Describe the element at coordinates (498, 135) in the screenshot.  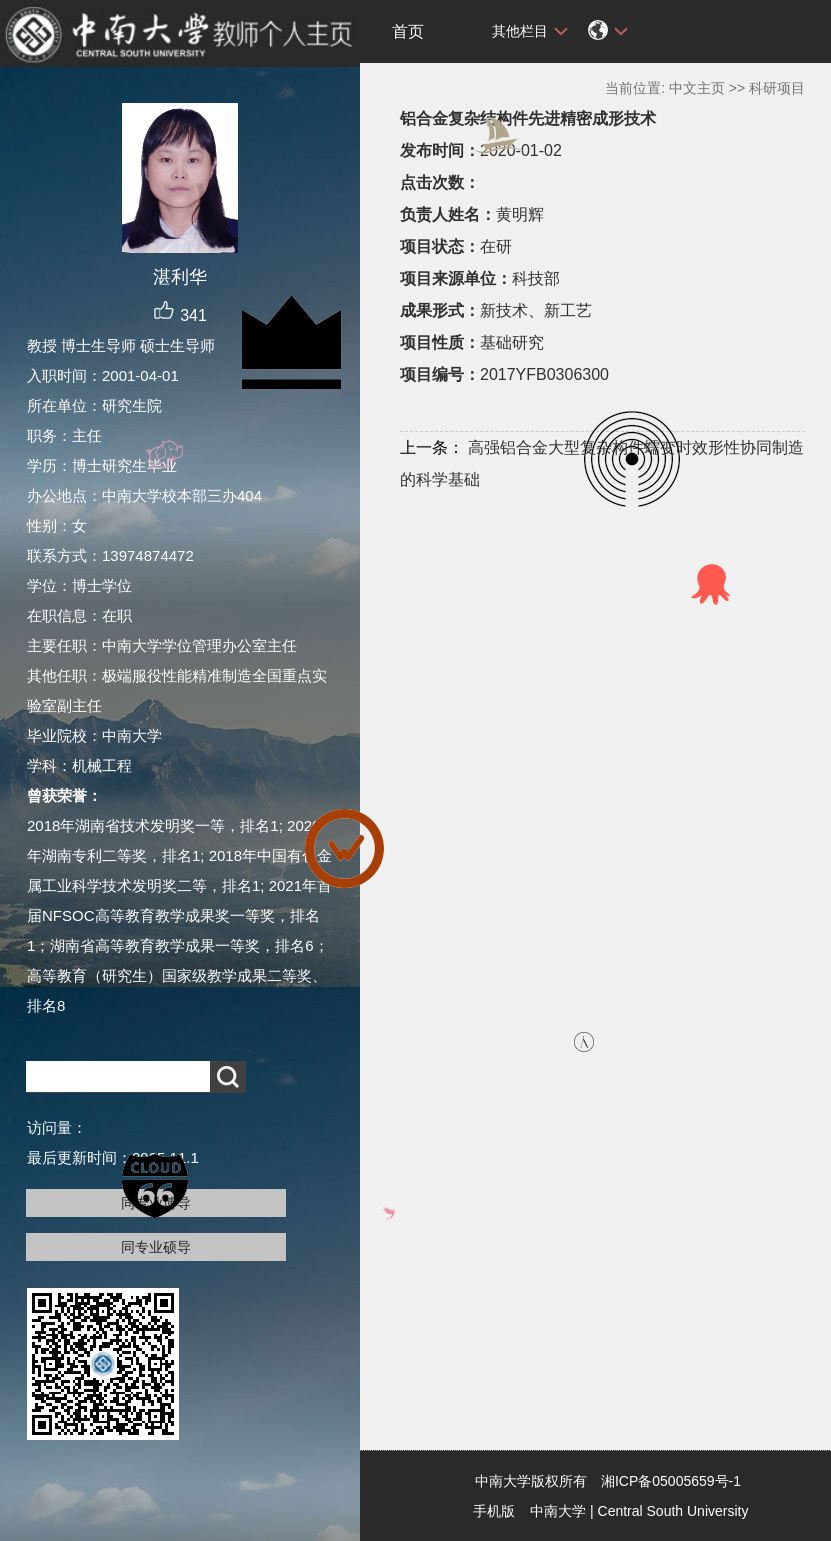
I see `open phpMyAdmin database management tool` at that location.